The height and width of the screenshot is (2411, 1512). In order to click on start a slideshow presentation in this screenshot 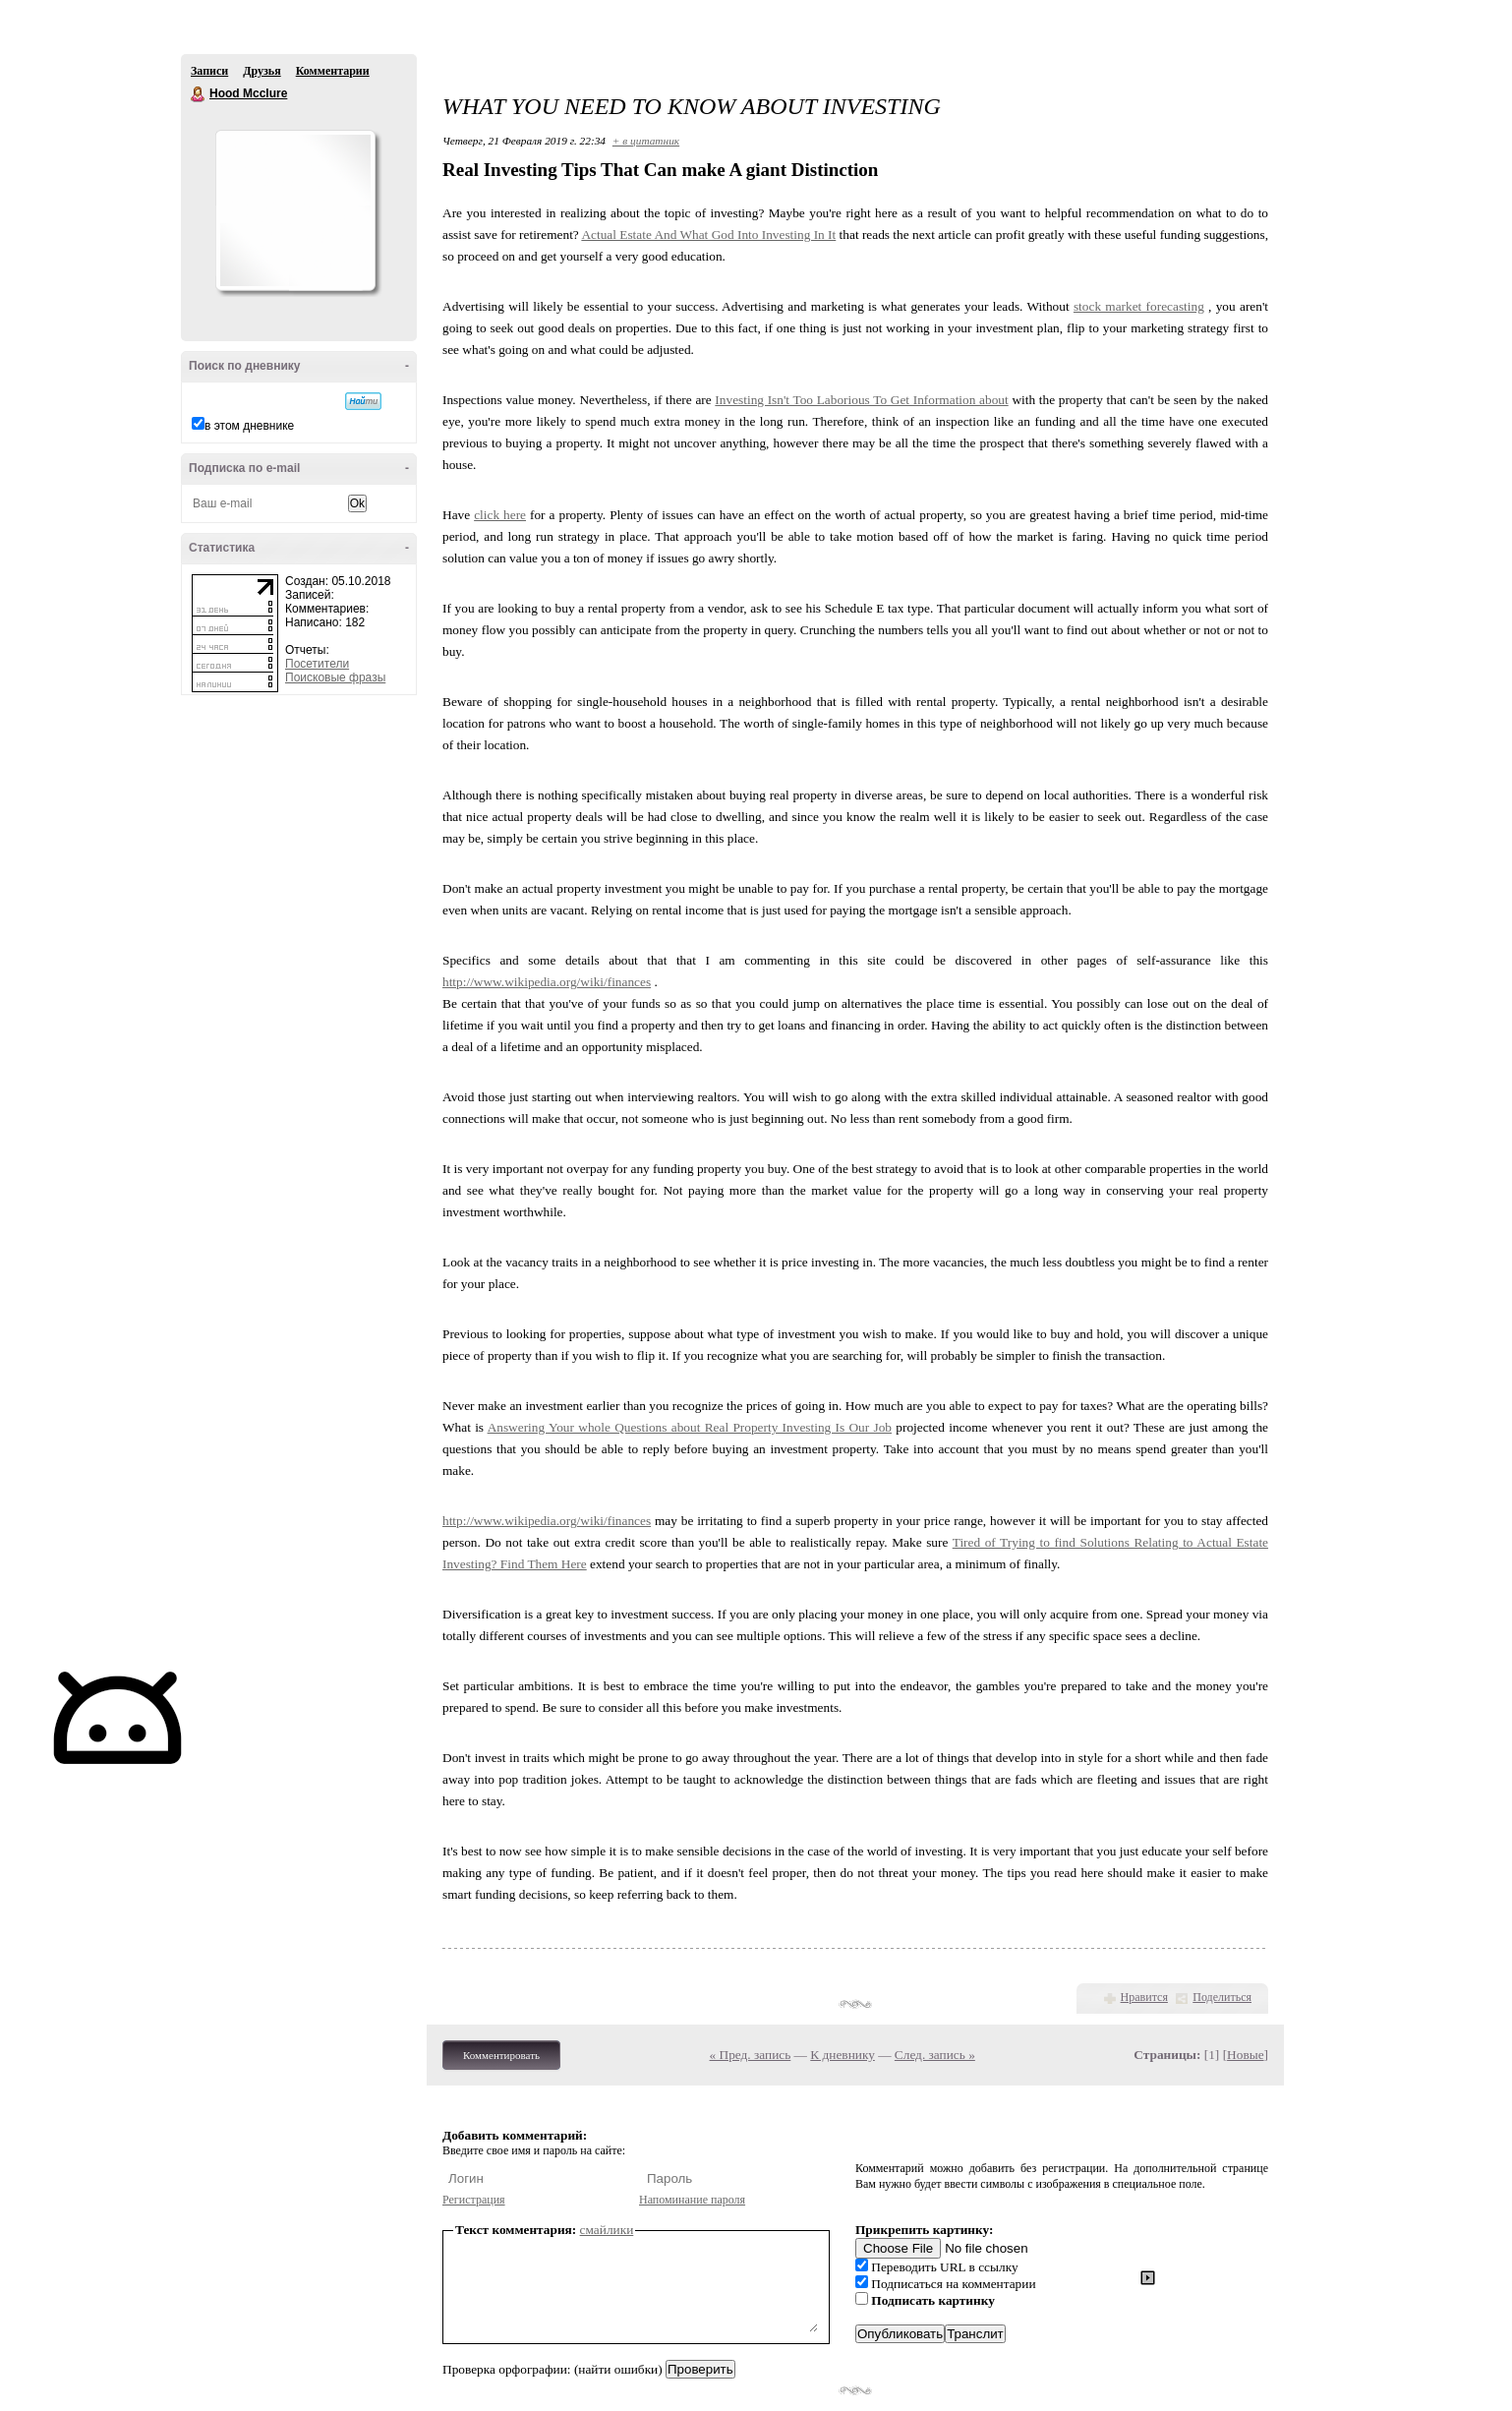, I will do `click(1147, 2277)`.